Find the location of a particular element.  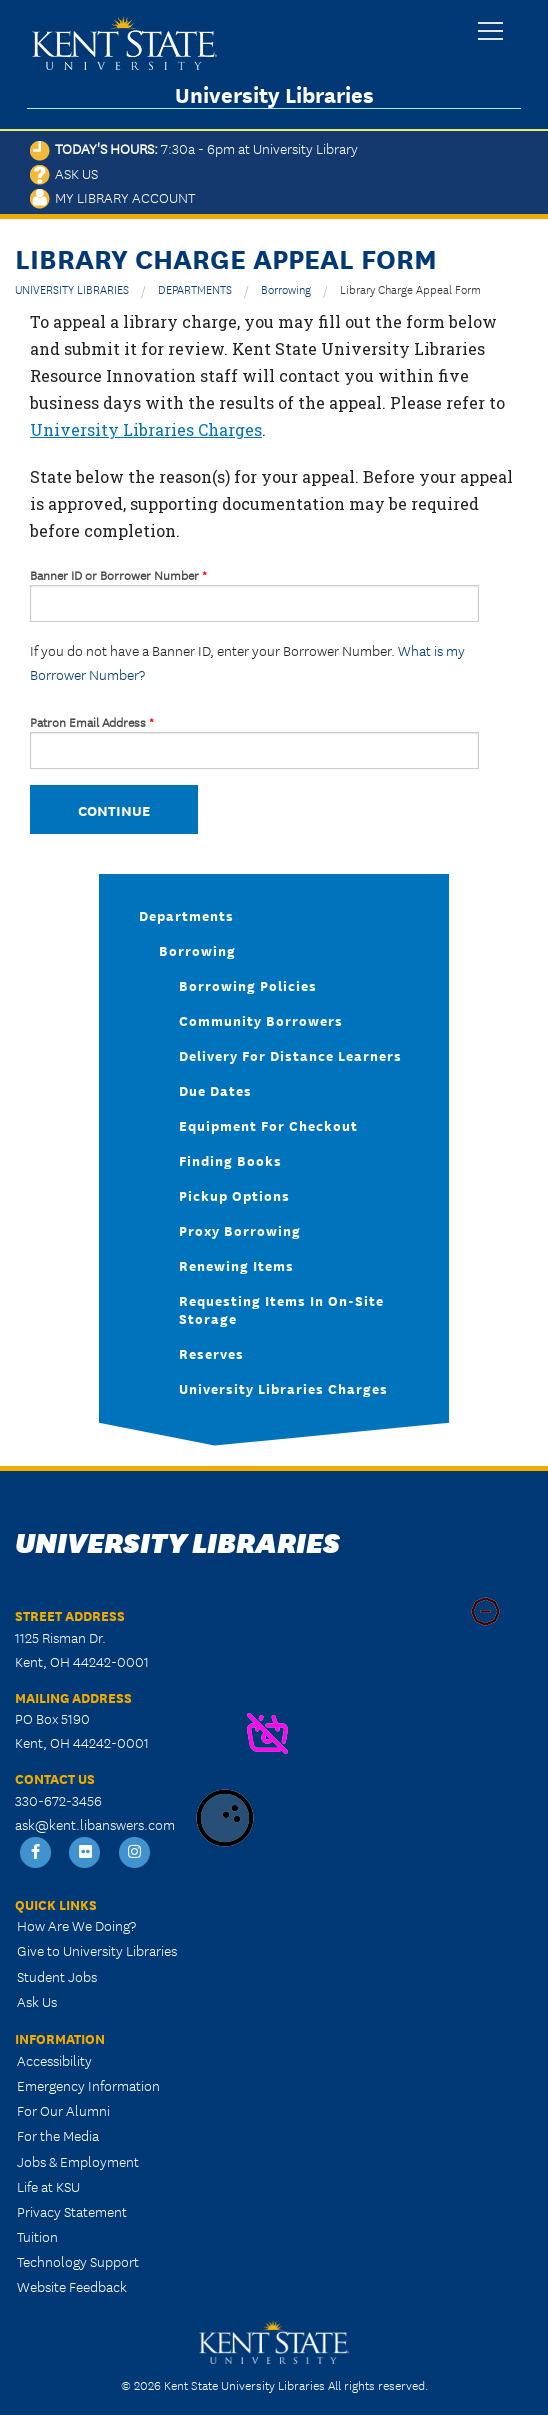

access bowling or sports games is located at coordinates (225, 1818).